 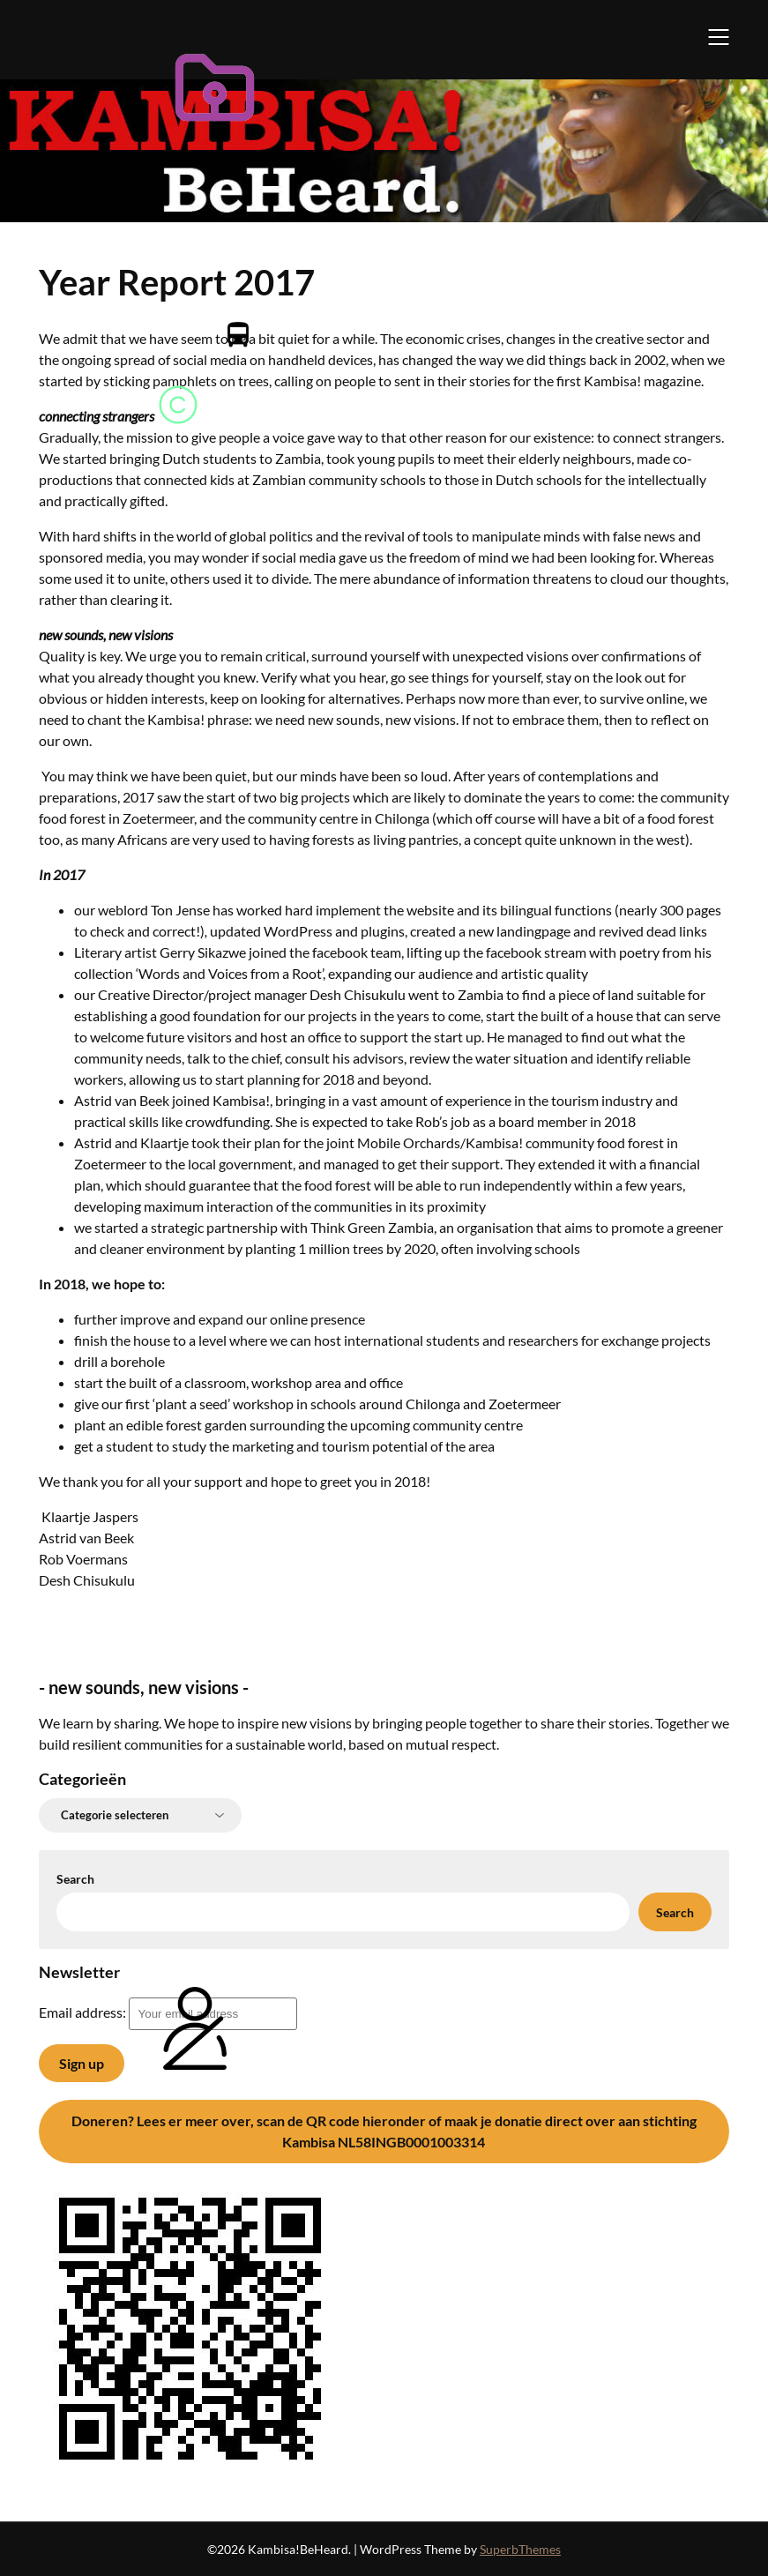 What do you see at coordinates (214, 89) in the screenshot?
I see `access root directory` at bounding box center [214, 89].